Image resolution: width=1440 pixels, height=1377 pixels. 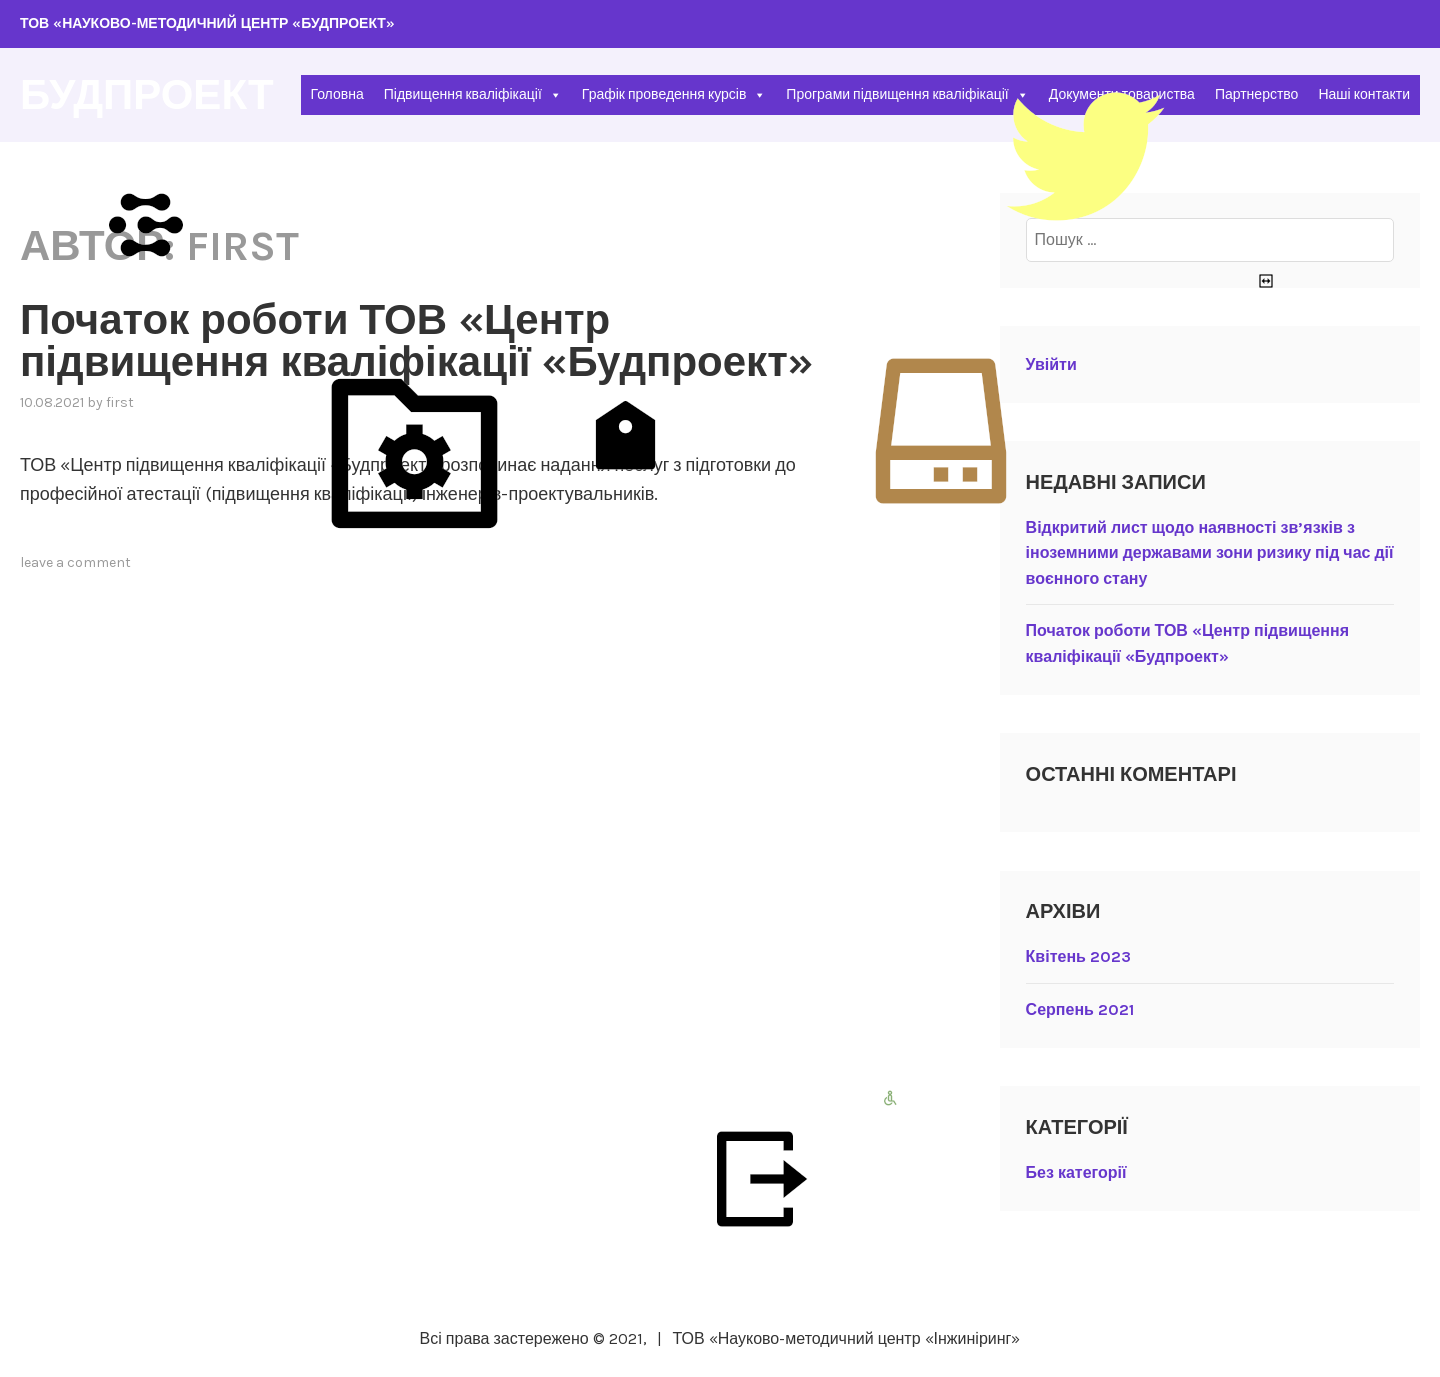 I want to click on flip image horizontally, so click(x=1266, y=281).